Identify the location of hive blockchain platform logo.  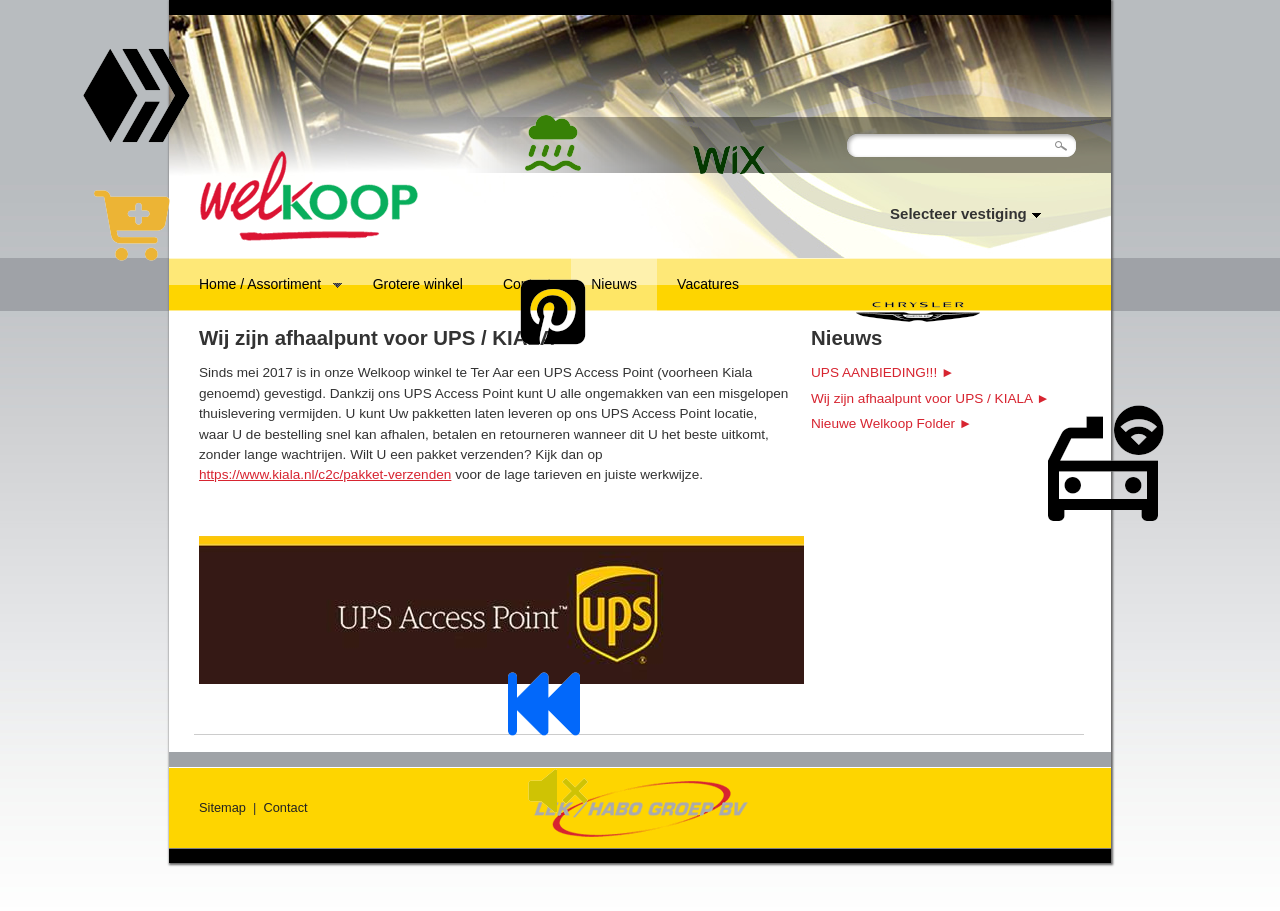
(136, 95).